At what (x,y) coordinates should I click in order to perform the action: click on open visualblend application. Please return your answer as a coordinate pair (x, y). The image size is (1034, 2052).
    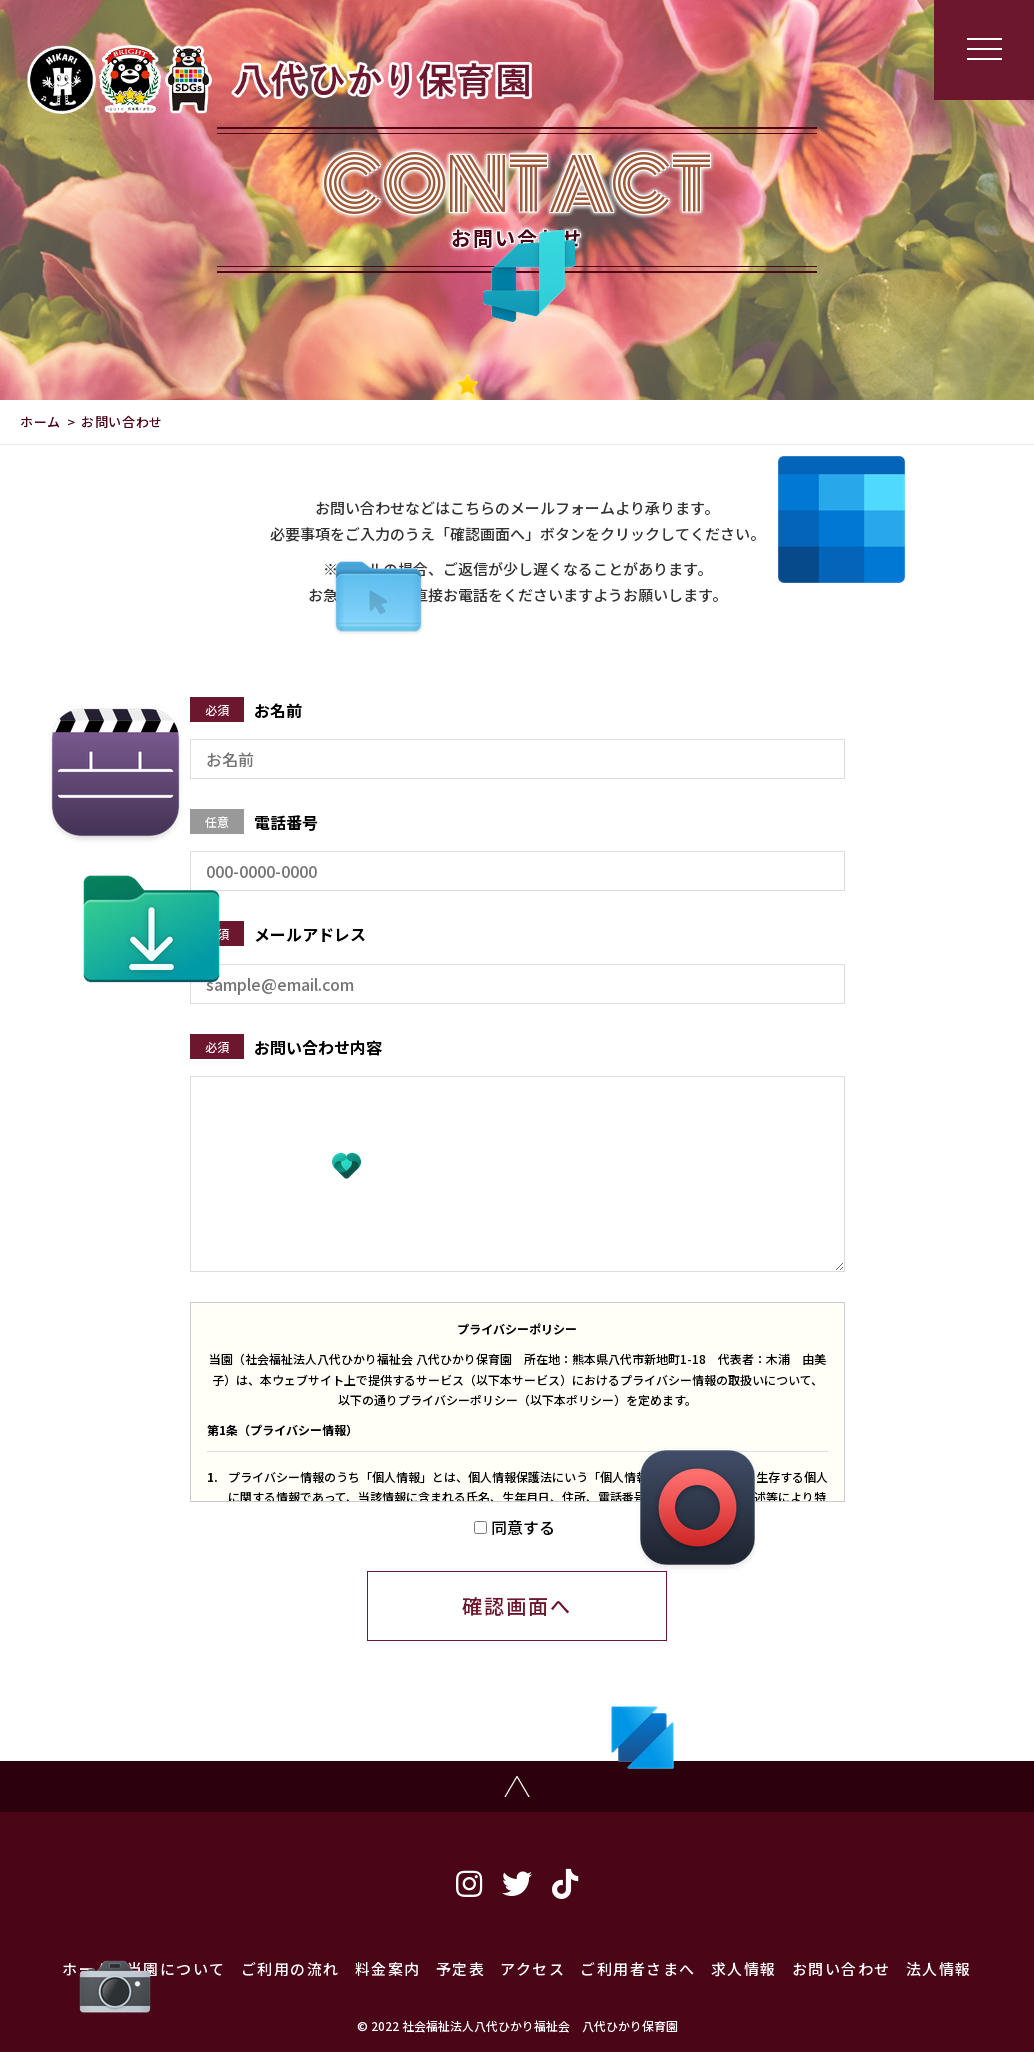
    Looking at the image, I should click on (529, 276).